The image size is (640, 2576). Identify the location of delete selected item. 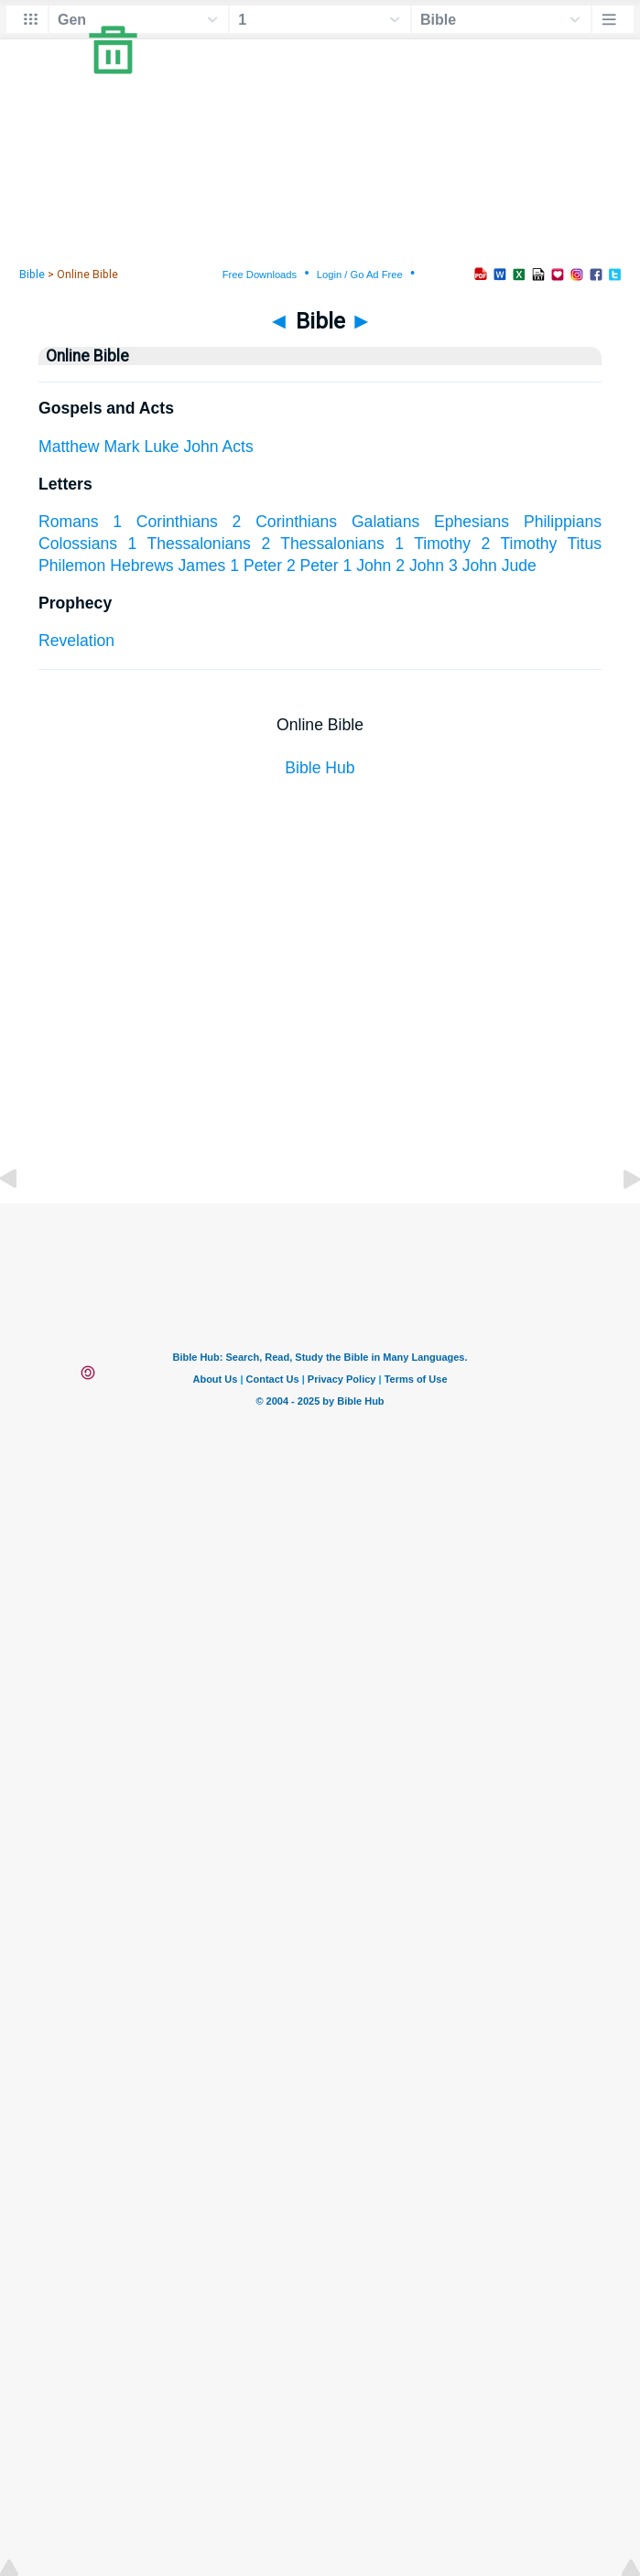
(113, 49).